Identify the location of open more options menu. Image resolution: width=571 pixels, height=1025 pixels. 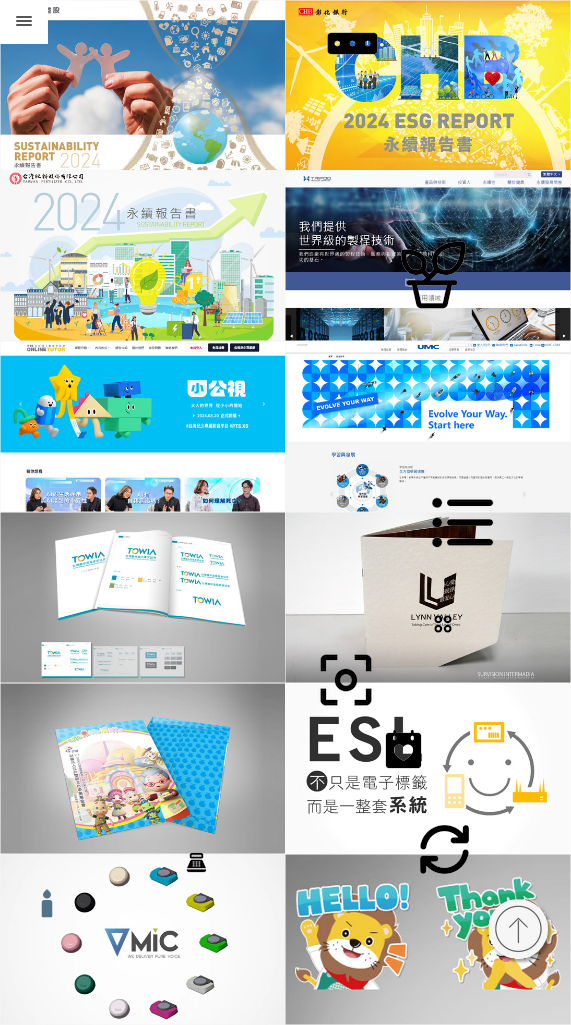
(352, 43).